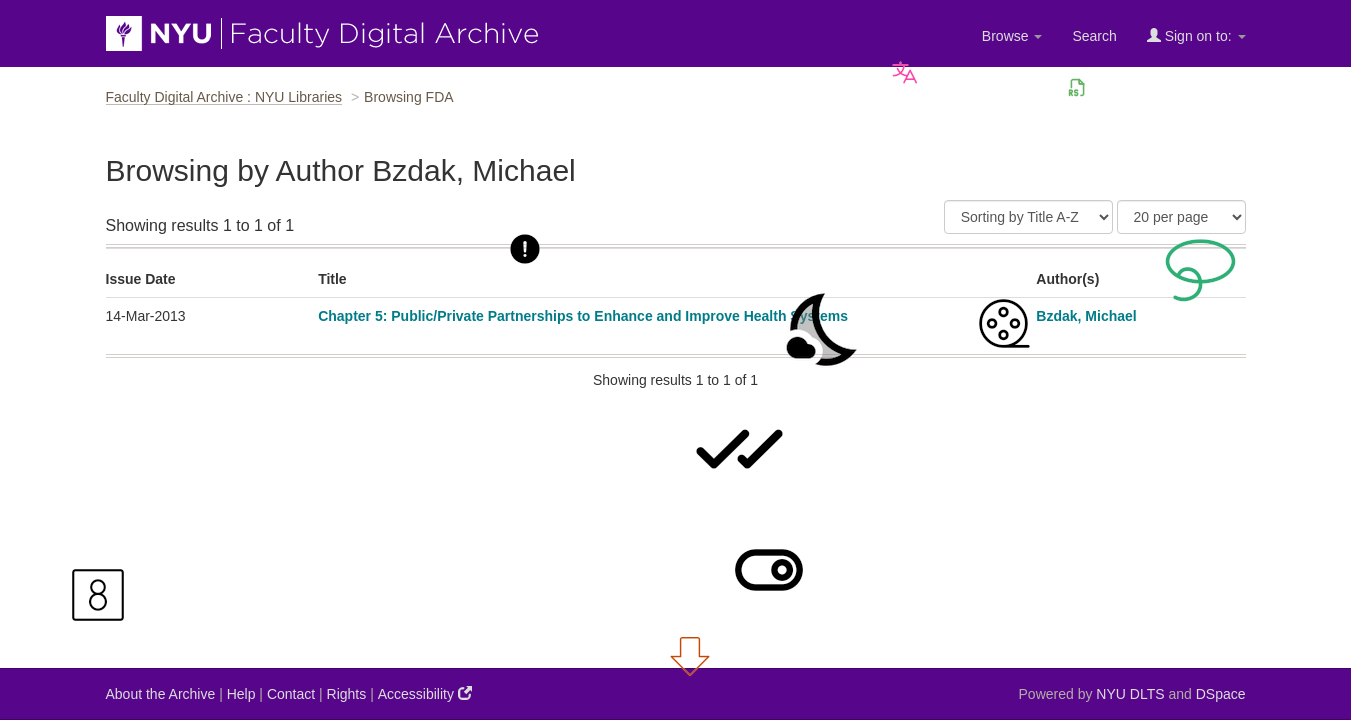  I want to click on download a file or content, so click(690, 655).